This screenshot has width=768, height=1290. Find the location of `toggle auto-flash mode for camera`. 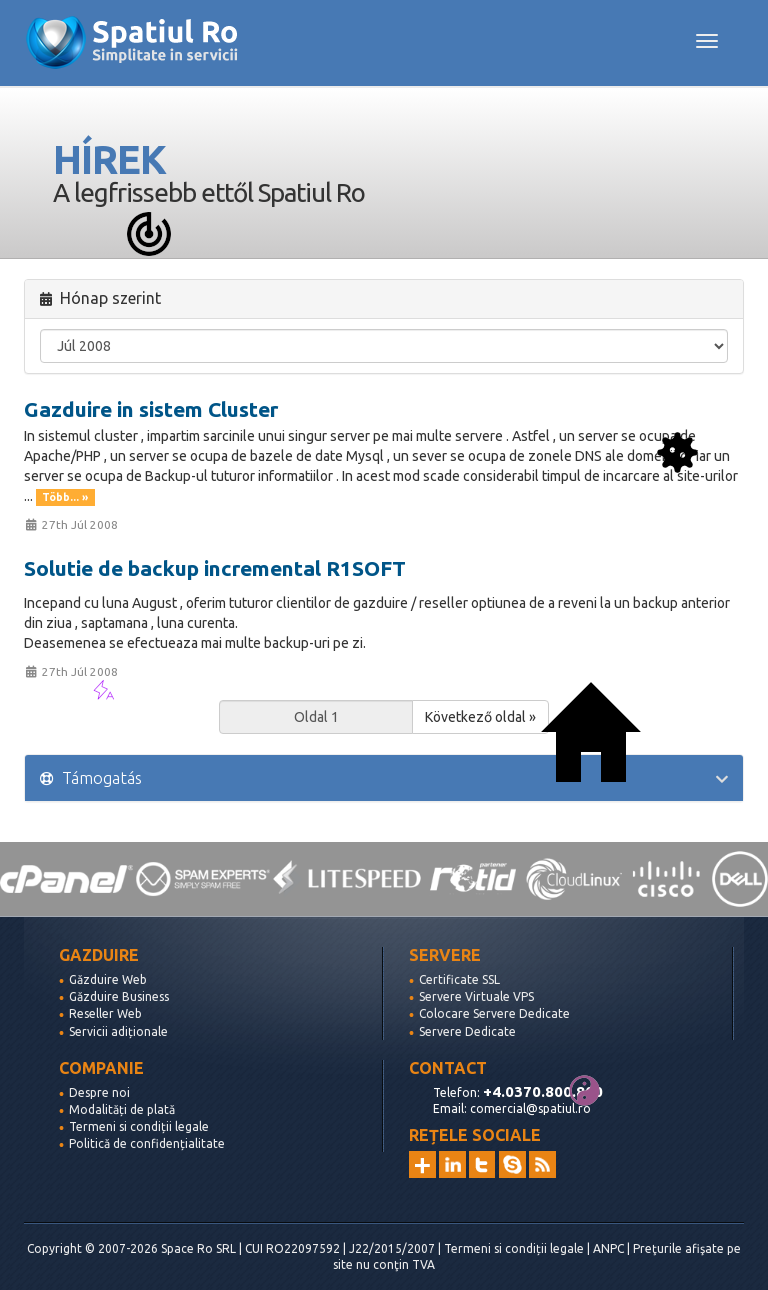

toggle auto-flash mode for camera is located at coordinates (103, 690).